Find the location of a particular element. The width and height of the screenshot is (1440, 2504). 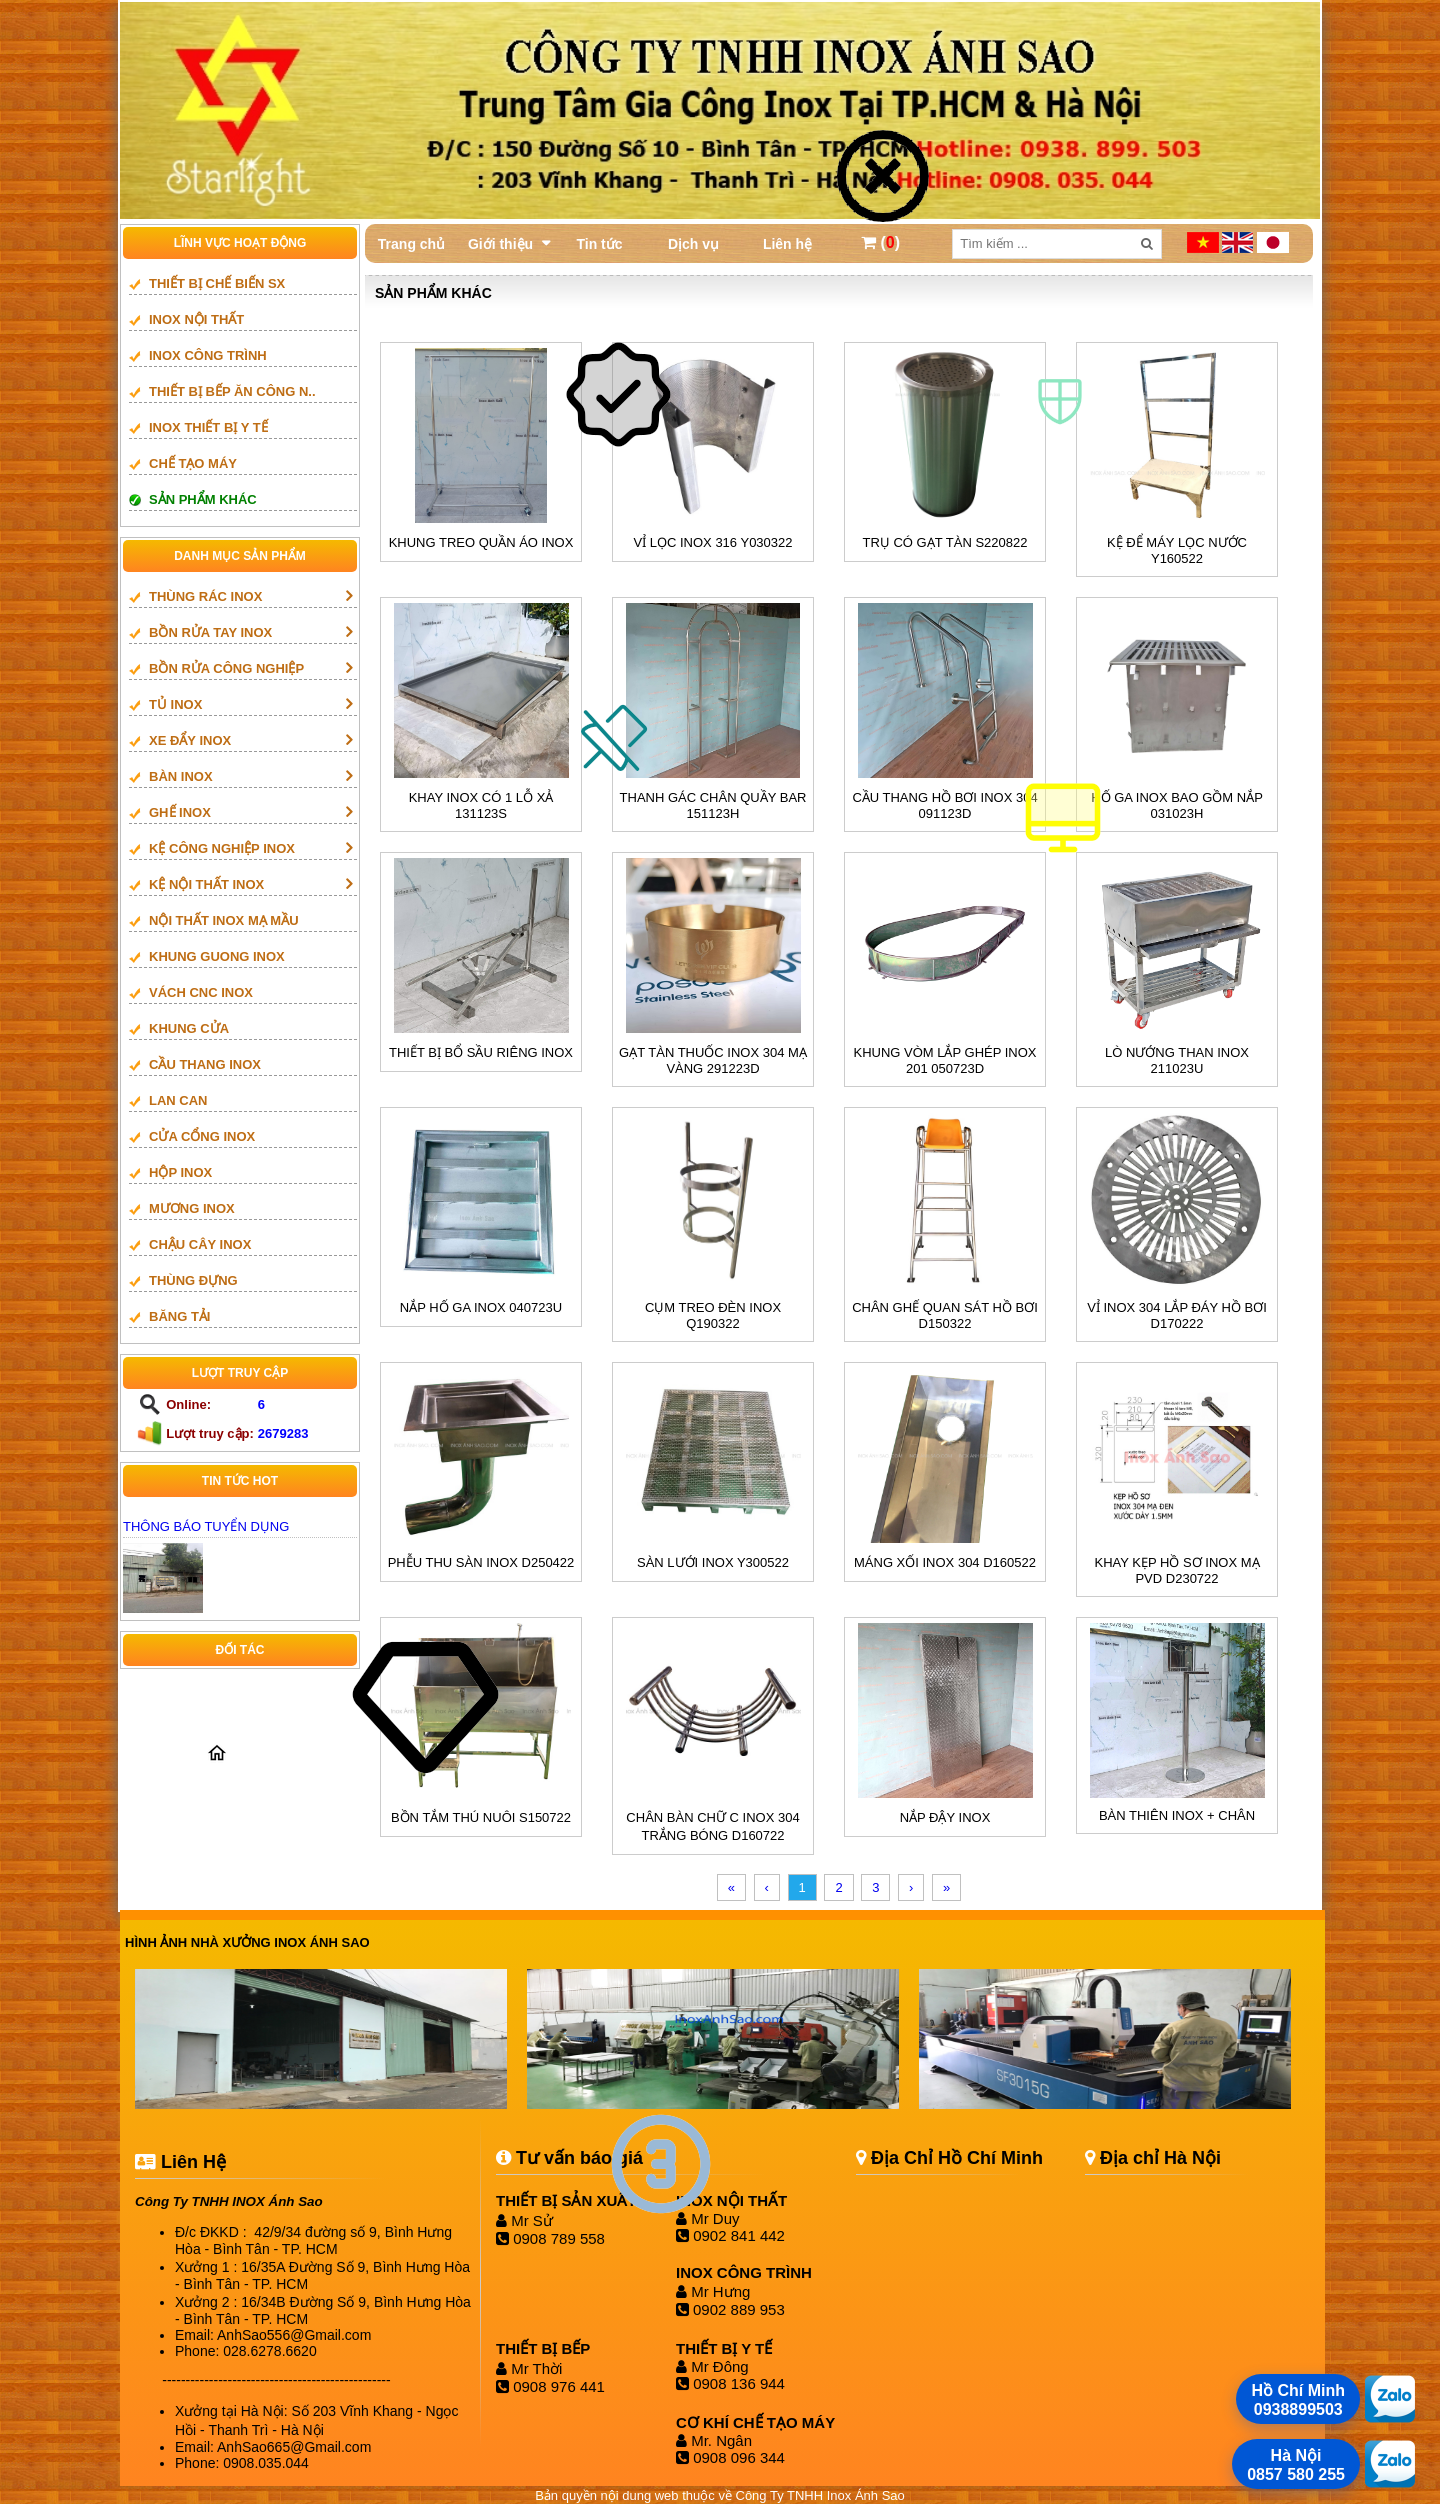

close or dismiss a dialog is located at coordinates (883, 176).